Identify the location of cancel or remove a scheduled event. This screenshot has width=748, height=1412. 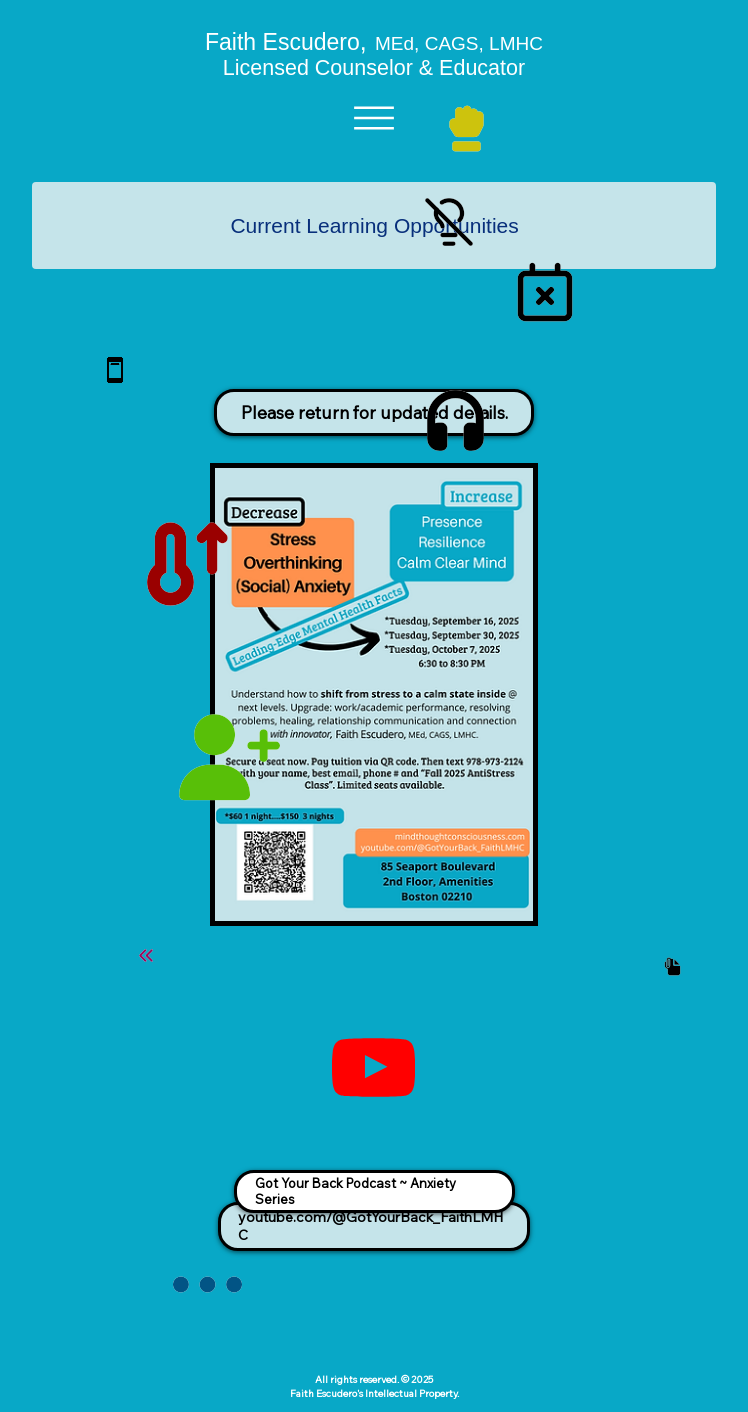
(545, 294).